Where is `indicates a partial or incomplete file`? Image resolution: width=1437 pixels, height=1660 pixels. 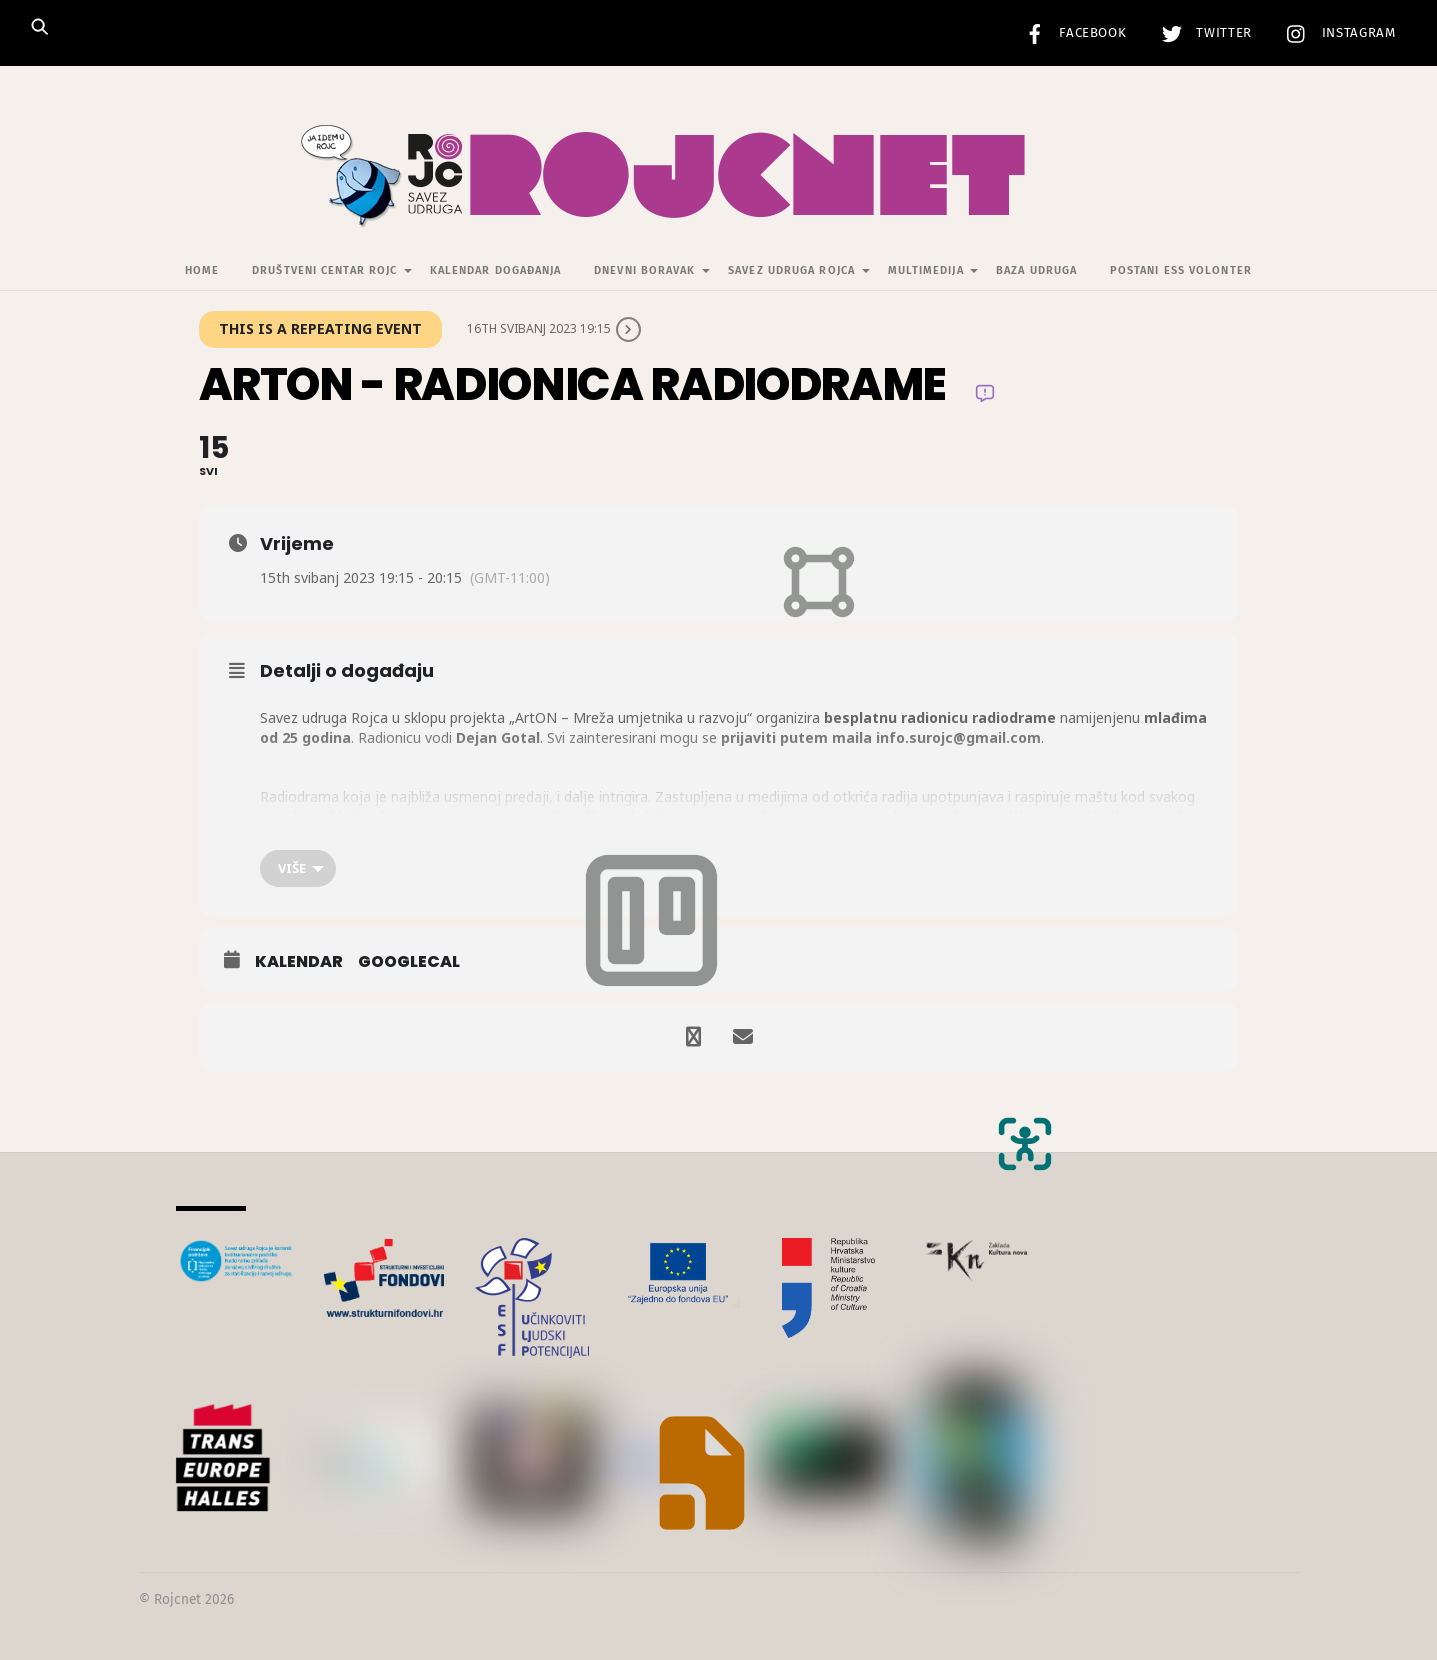 indicates a partial or incomplete file is located at coordinates (702, 1473).